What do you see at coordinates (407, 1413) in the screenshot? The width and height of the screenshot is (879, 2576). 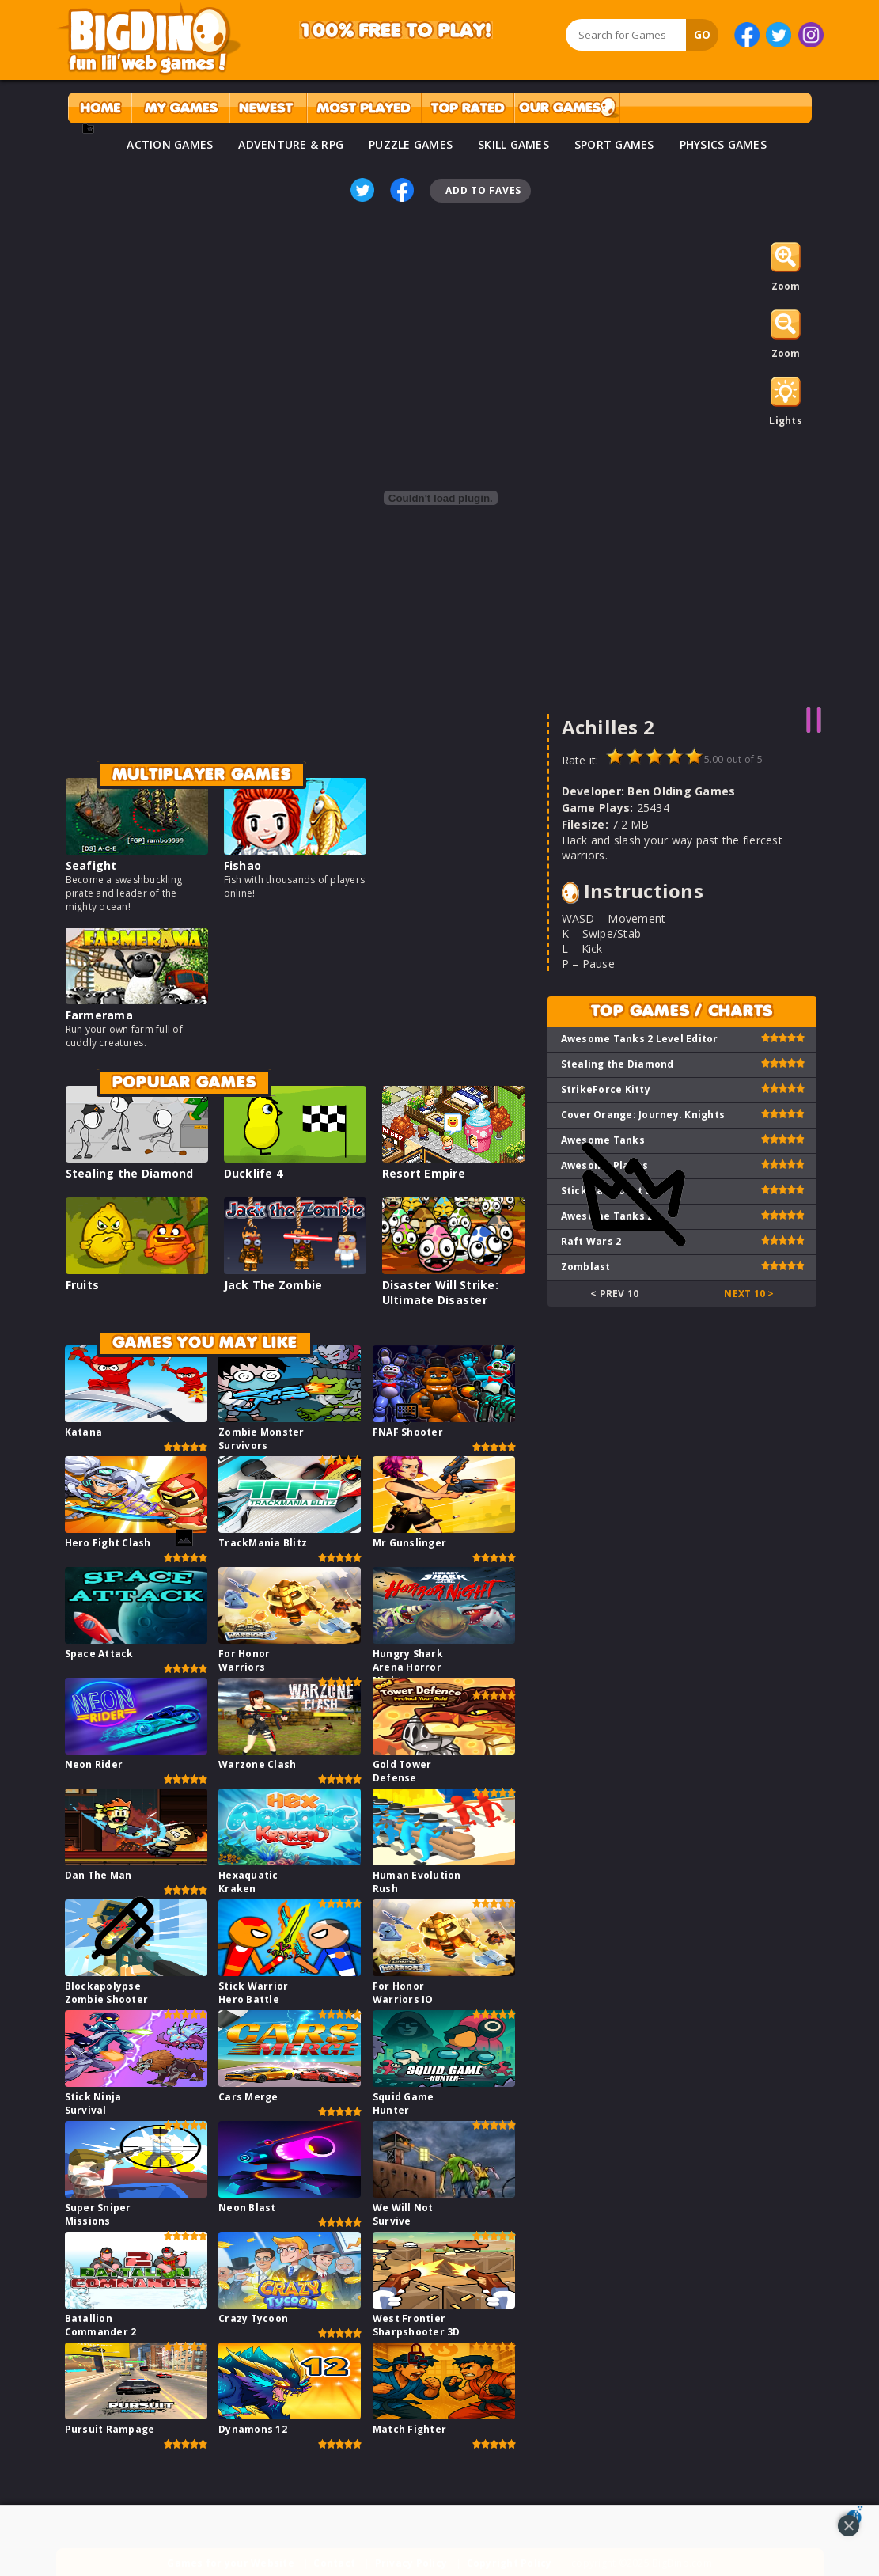 I see `hide the on-screen keyboard` at bounding box center [407, 1413].